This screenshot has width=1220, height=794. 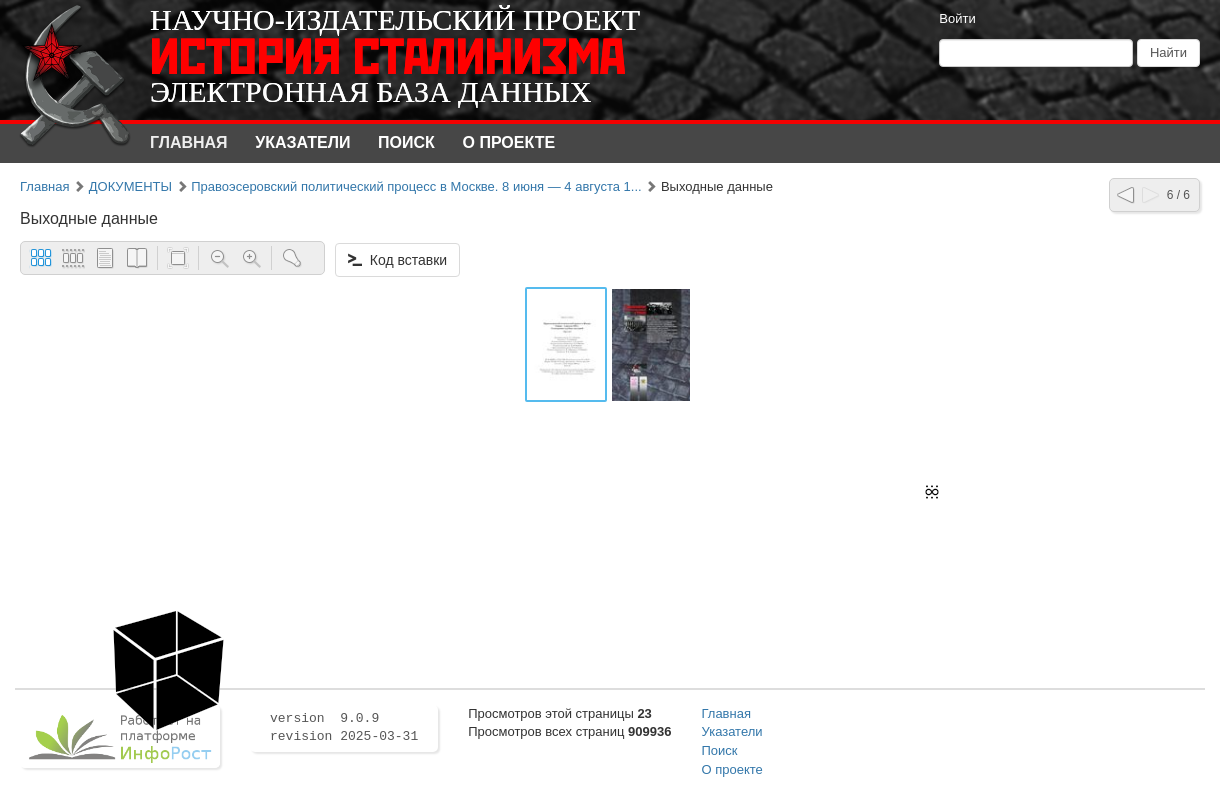 I want to click on gtk toolkit logo, so click(x=168, y=670).